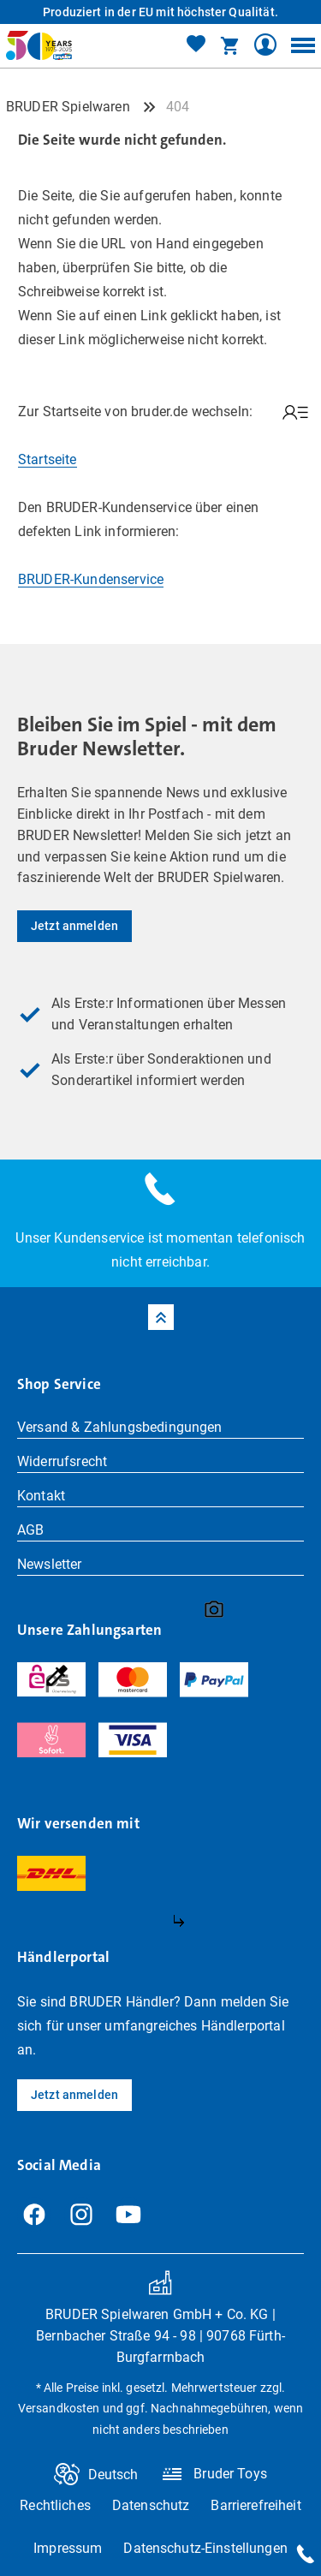  Describe the element at coordinates (56, 1675) in the screenshot. I see `pick a color from the canvas` at that location.